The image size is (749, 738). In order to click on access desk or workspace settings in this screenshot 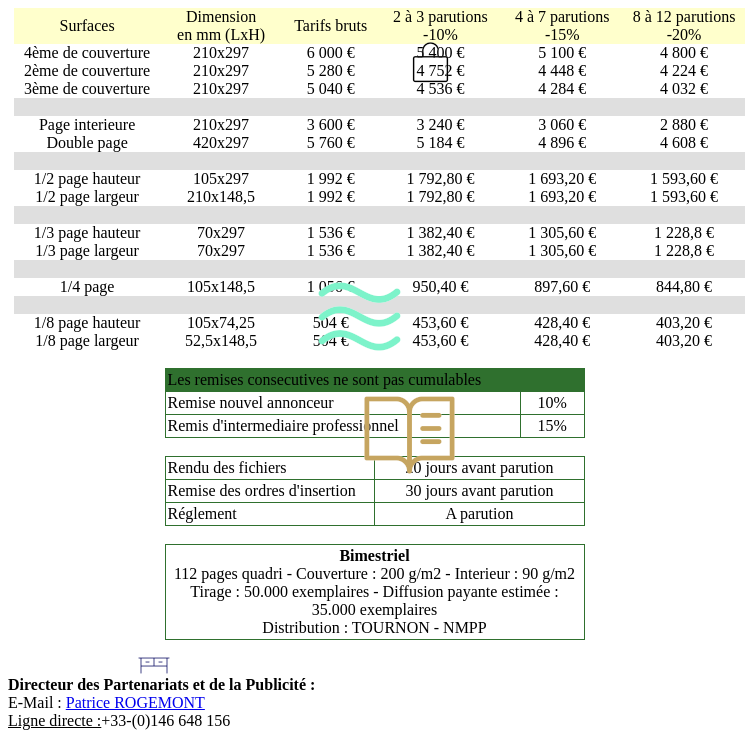, I will do `click(154, 665)`.